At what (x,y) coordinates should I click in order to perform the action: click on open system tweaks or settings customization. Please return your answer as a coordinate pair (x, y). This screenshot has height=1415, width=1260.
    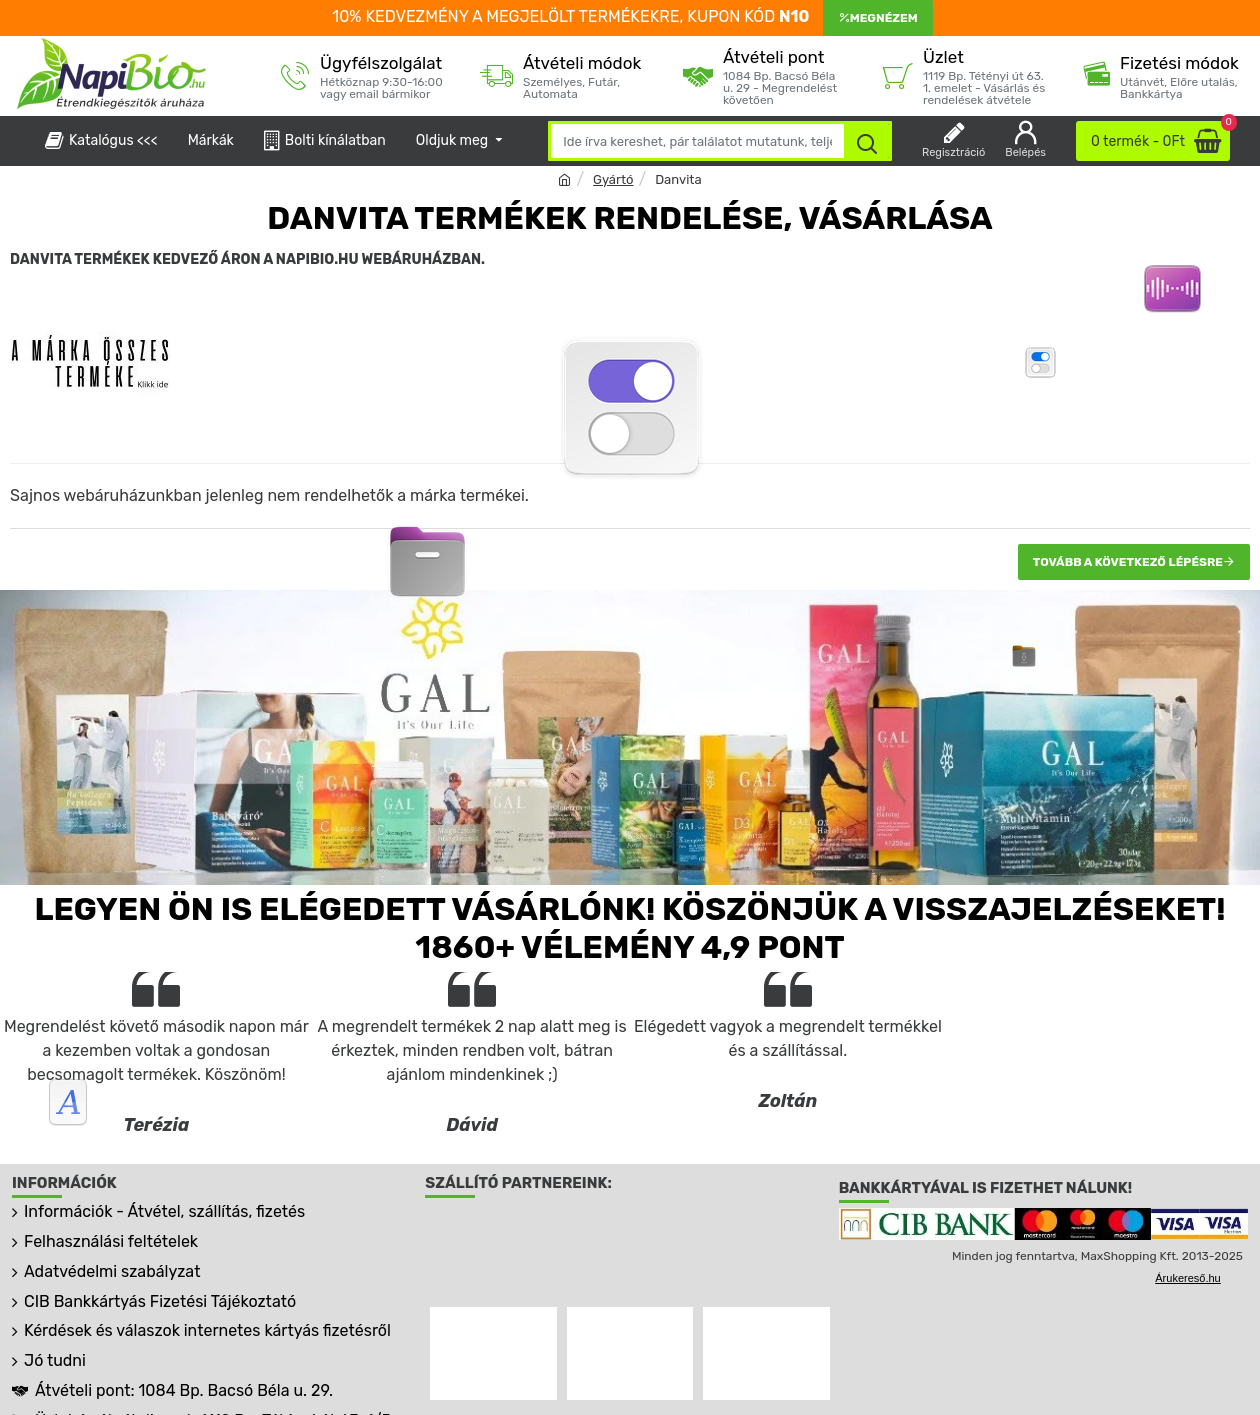
    Looking at the image, I should click on (1040, 362).